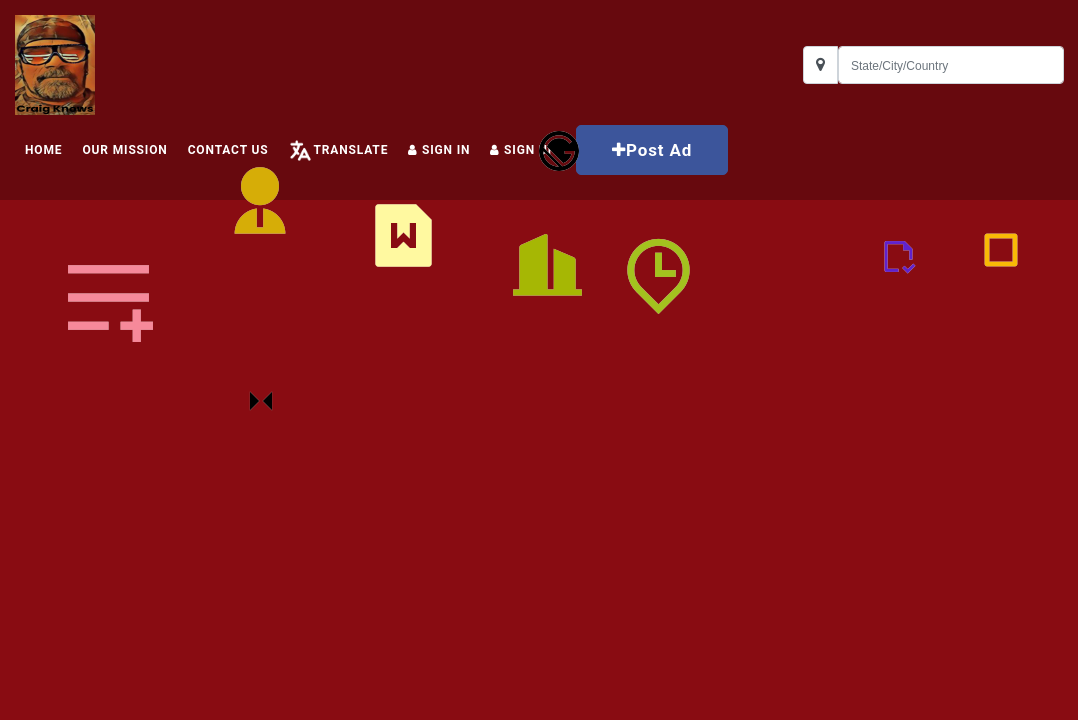 The height and width of the screenshot is (720, 1078). What do you see at coordinates (108, 297) in the screenshot?
I see `add a new item to playlist` at bounding box center [108, 297].